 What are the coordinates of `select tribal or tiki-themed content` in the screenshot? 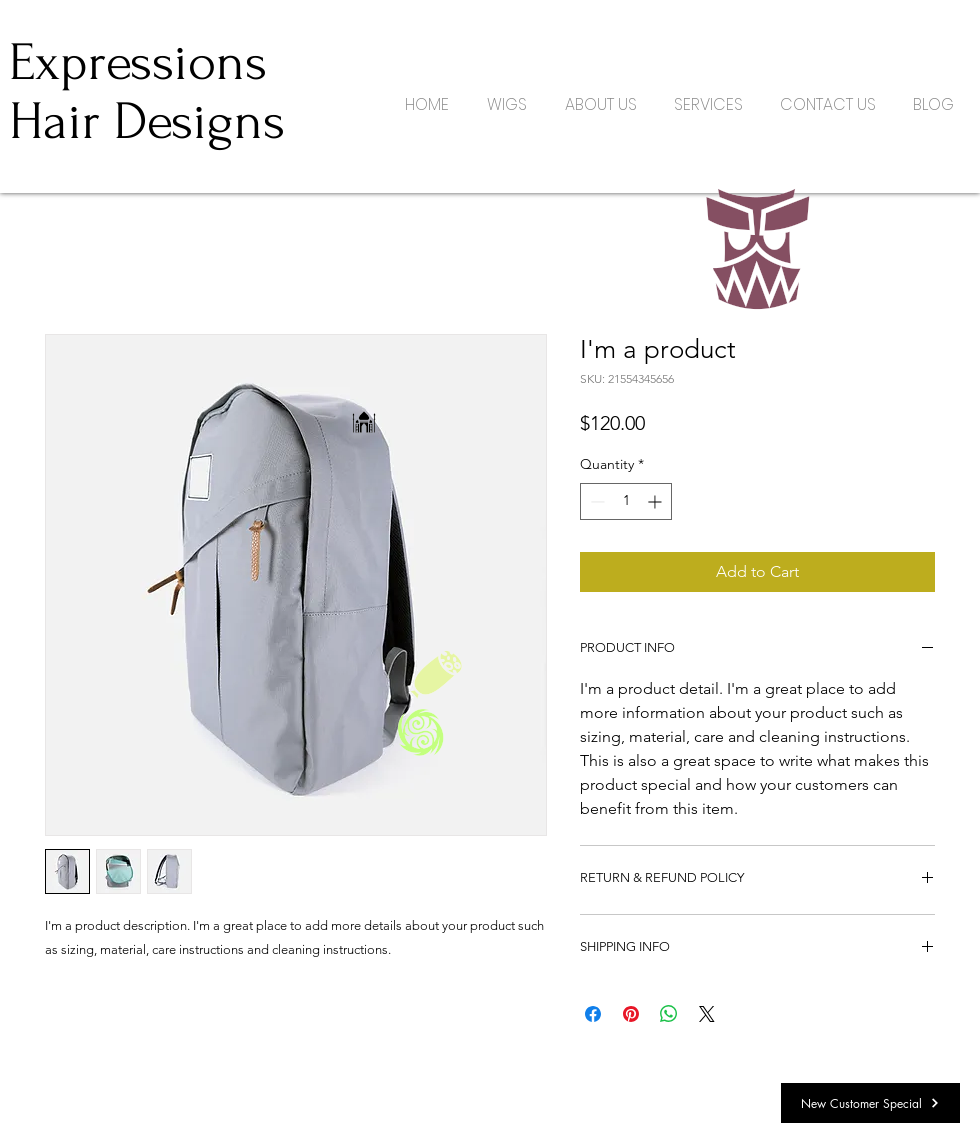 It's located at (756, 248).